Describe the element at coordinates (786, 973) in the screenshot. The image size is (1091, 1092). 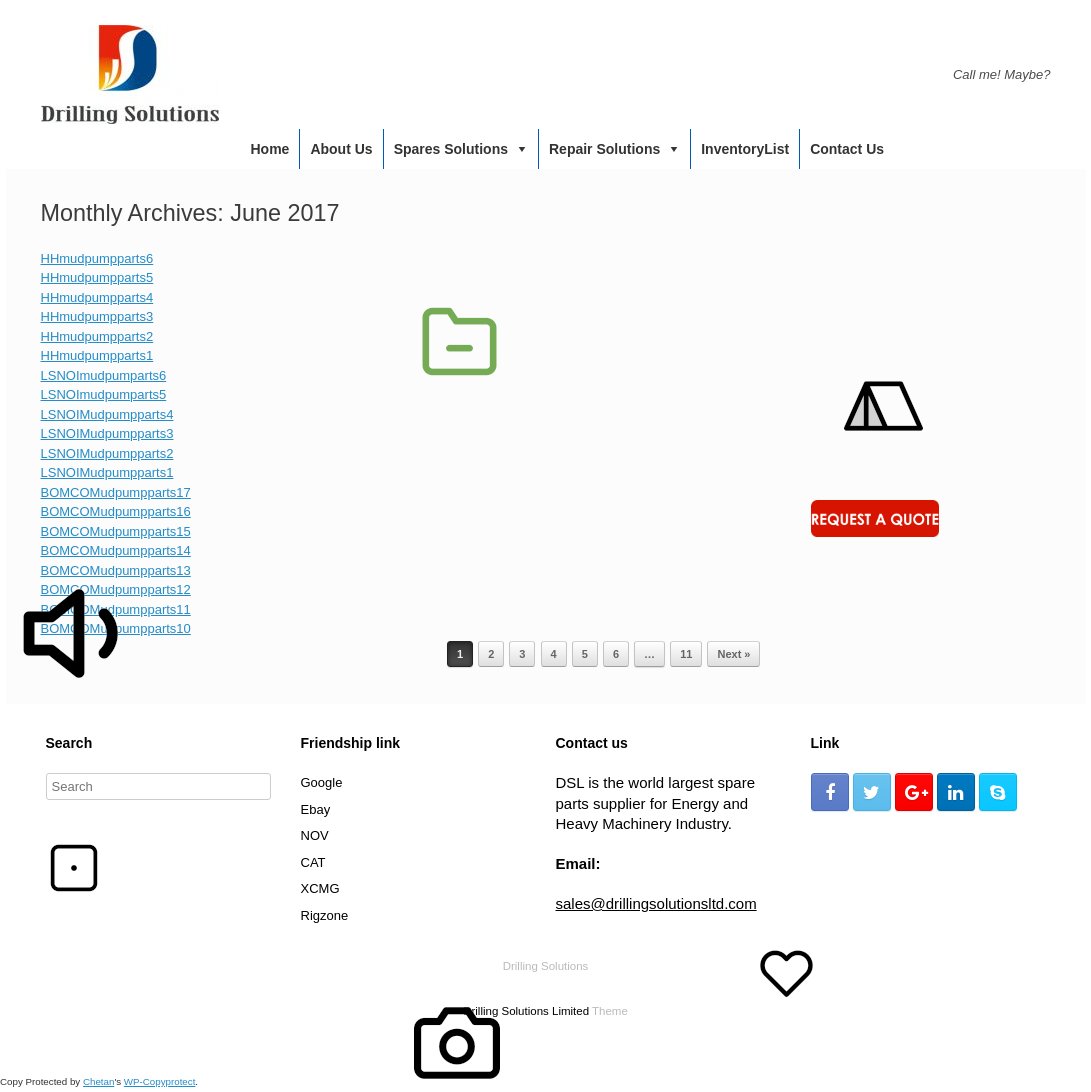
I see `add item to favorites` at that location.